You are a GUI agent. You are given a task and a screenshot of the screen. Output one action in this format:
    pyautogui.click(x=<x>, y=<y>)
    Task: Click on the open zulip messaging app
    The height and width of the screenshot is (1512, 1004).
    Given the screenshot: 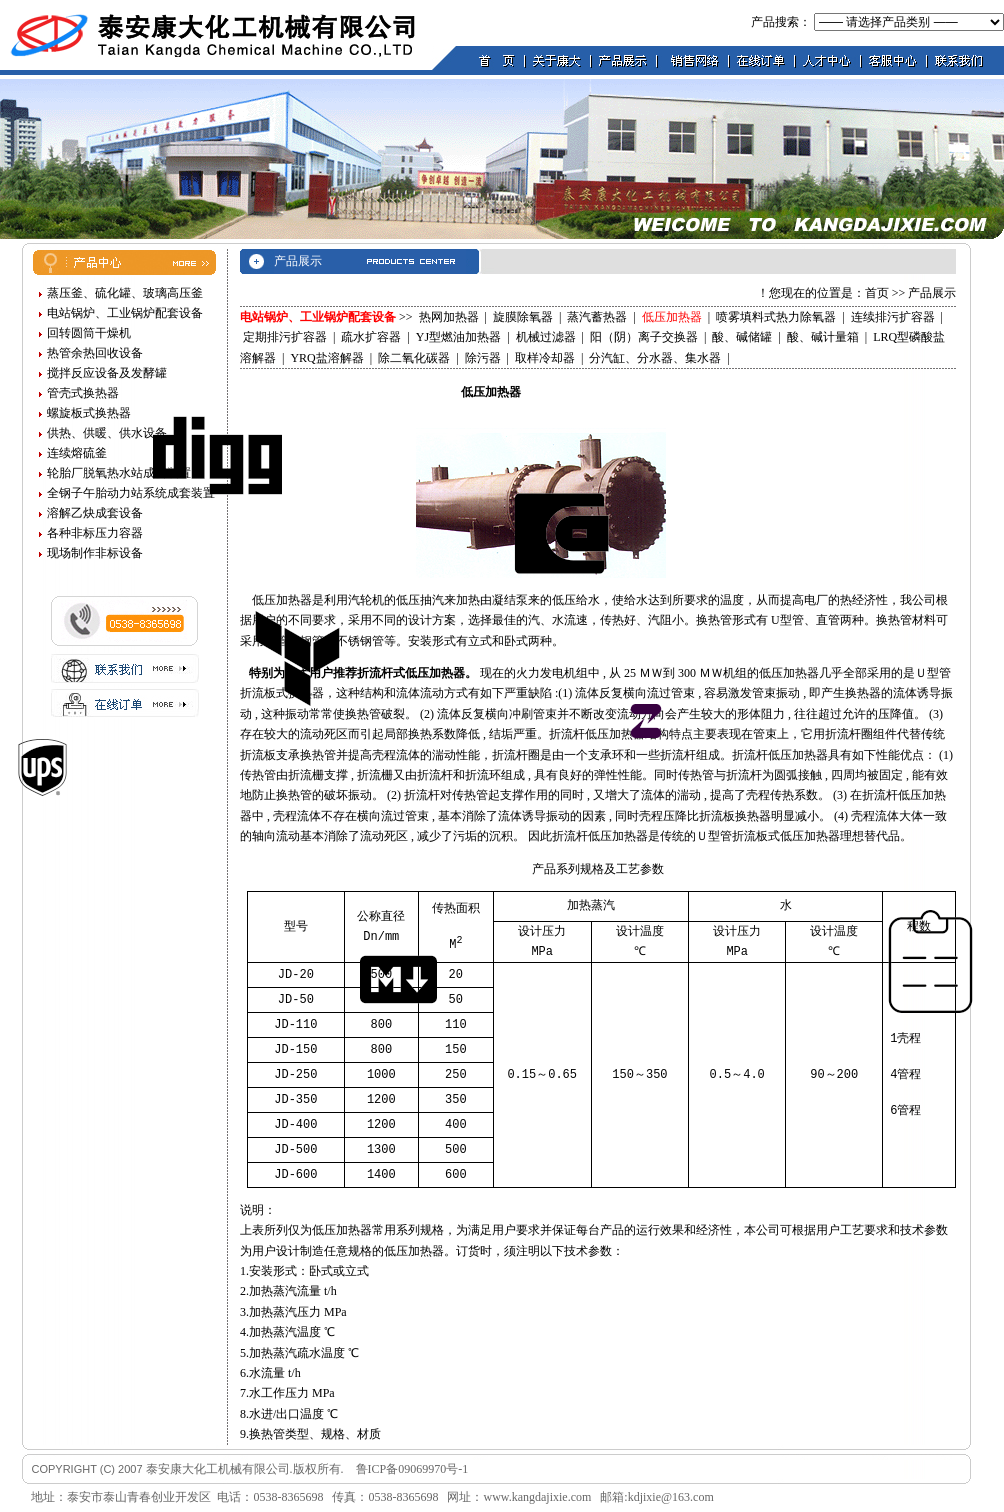 What is the action you would take?
    pyautogui.click(x=646, y=721)
    